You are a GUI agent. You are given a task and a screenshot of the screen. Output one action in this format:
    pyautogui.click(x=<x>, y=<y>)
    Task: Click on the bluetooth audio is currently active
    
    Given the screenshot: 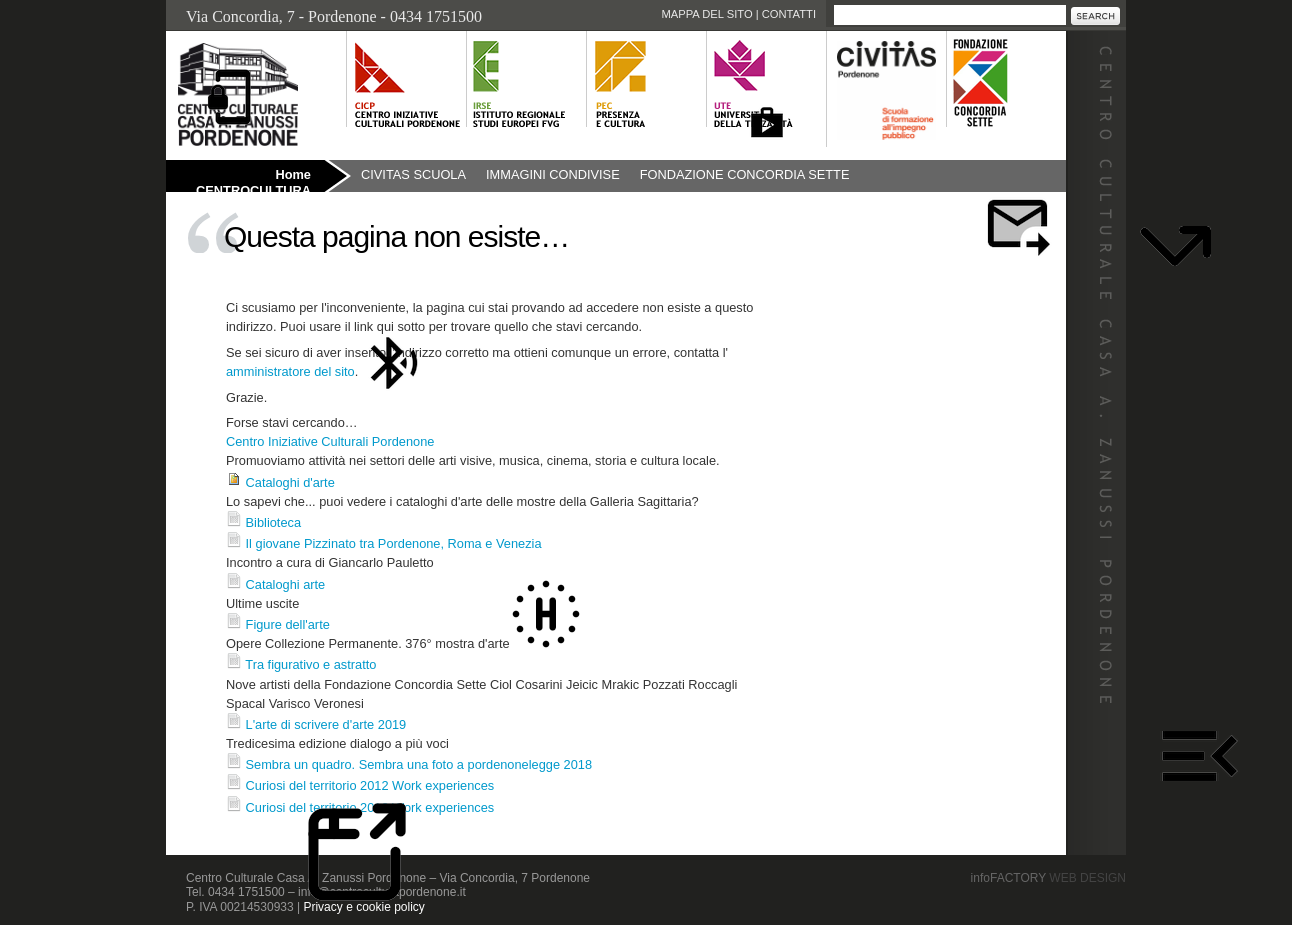 What is the action you would take?
    pyautogui.click(x=394, y=363)
    